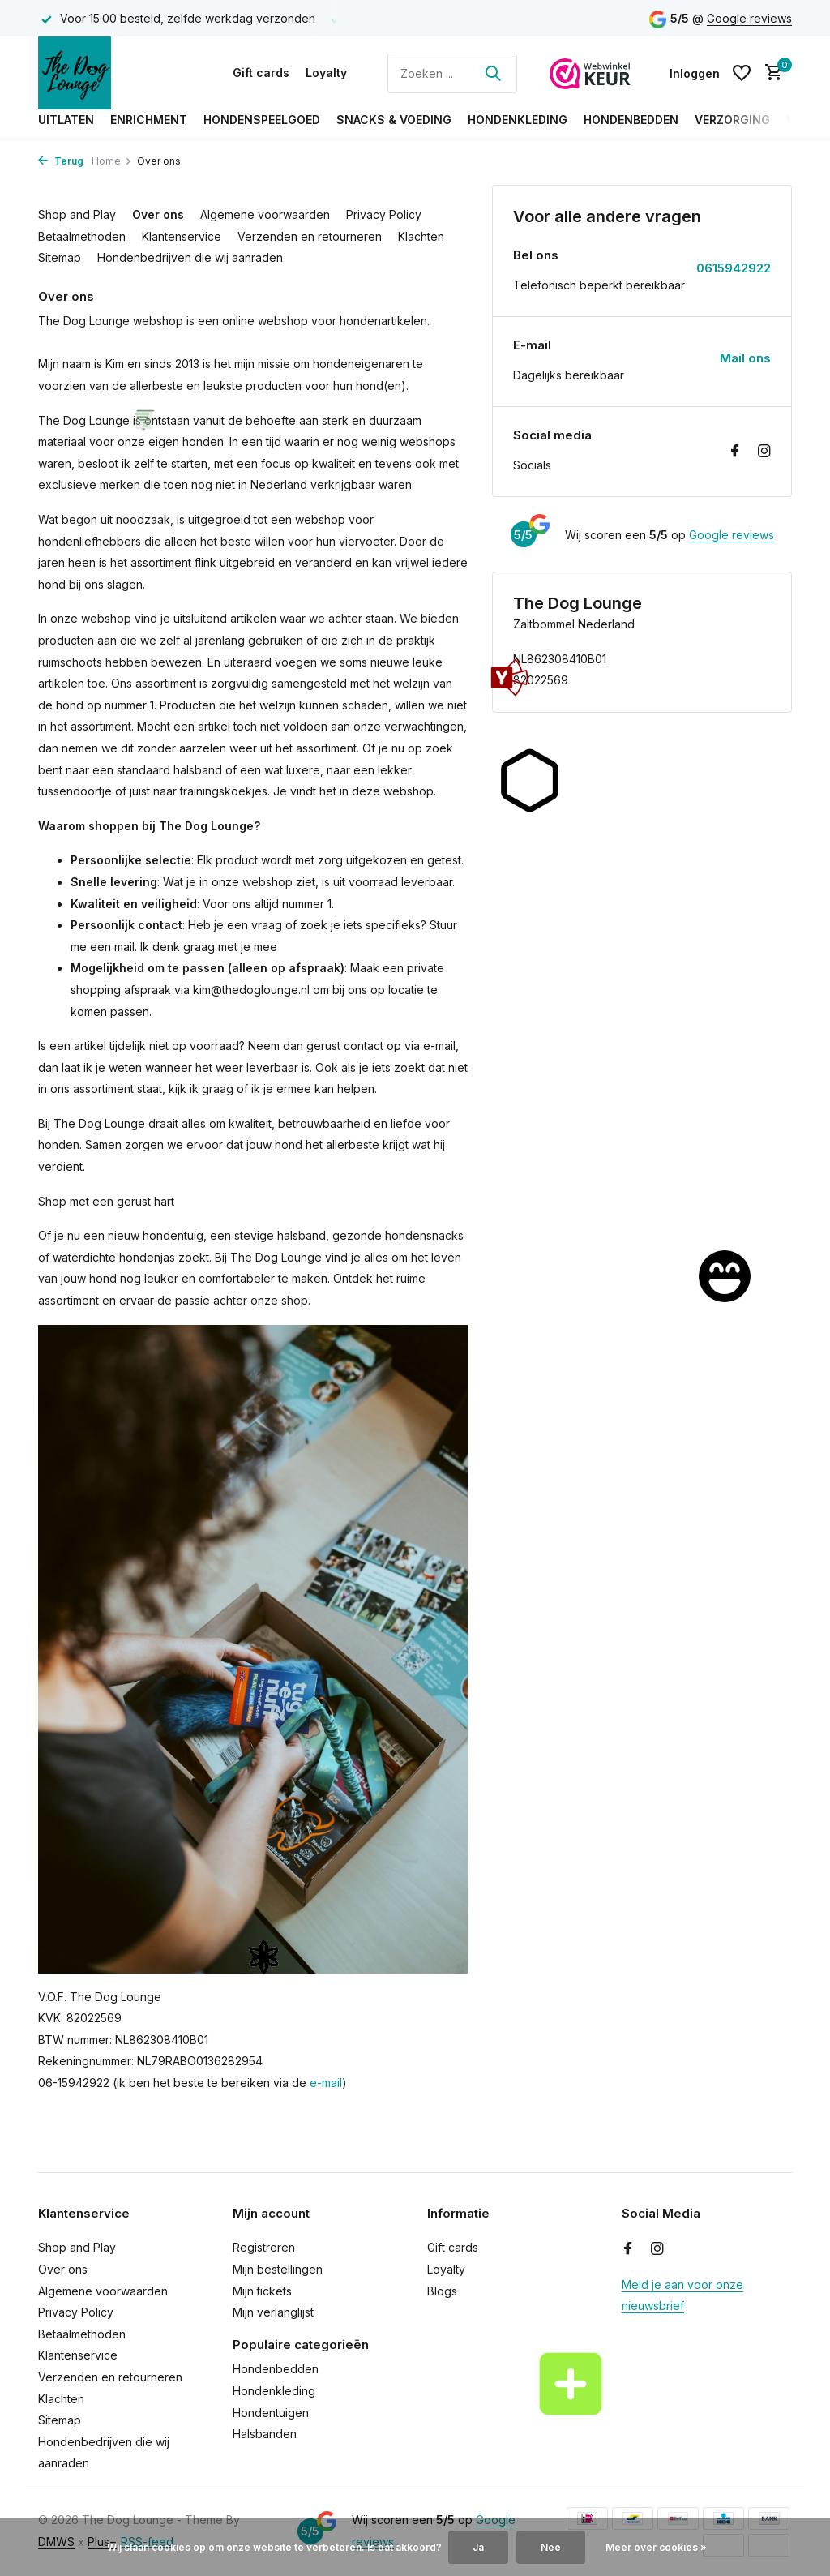 Image resolution: width=830 pixels, height=2576 pixels. What do you see at coordinates (144, 419) in the screenshot?
I see `indicates severe weather alert or tornado warning` at bounding box center [144, 419].